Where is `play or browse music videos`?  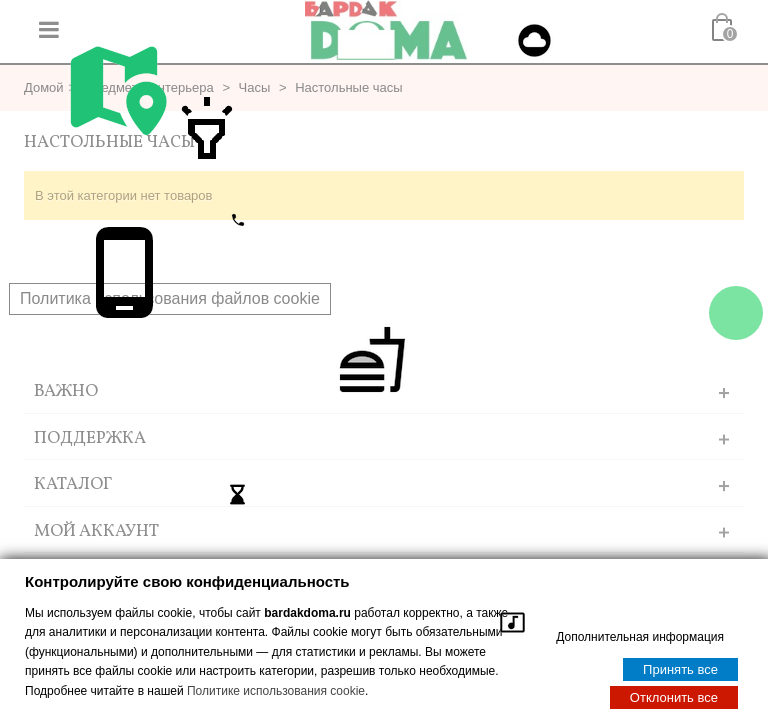 play or browse music videos is located at coordinates (512, 622).